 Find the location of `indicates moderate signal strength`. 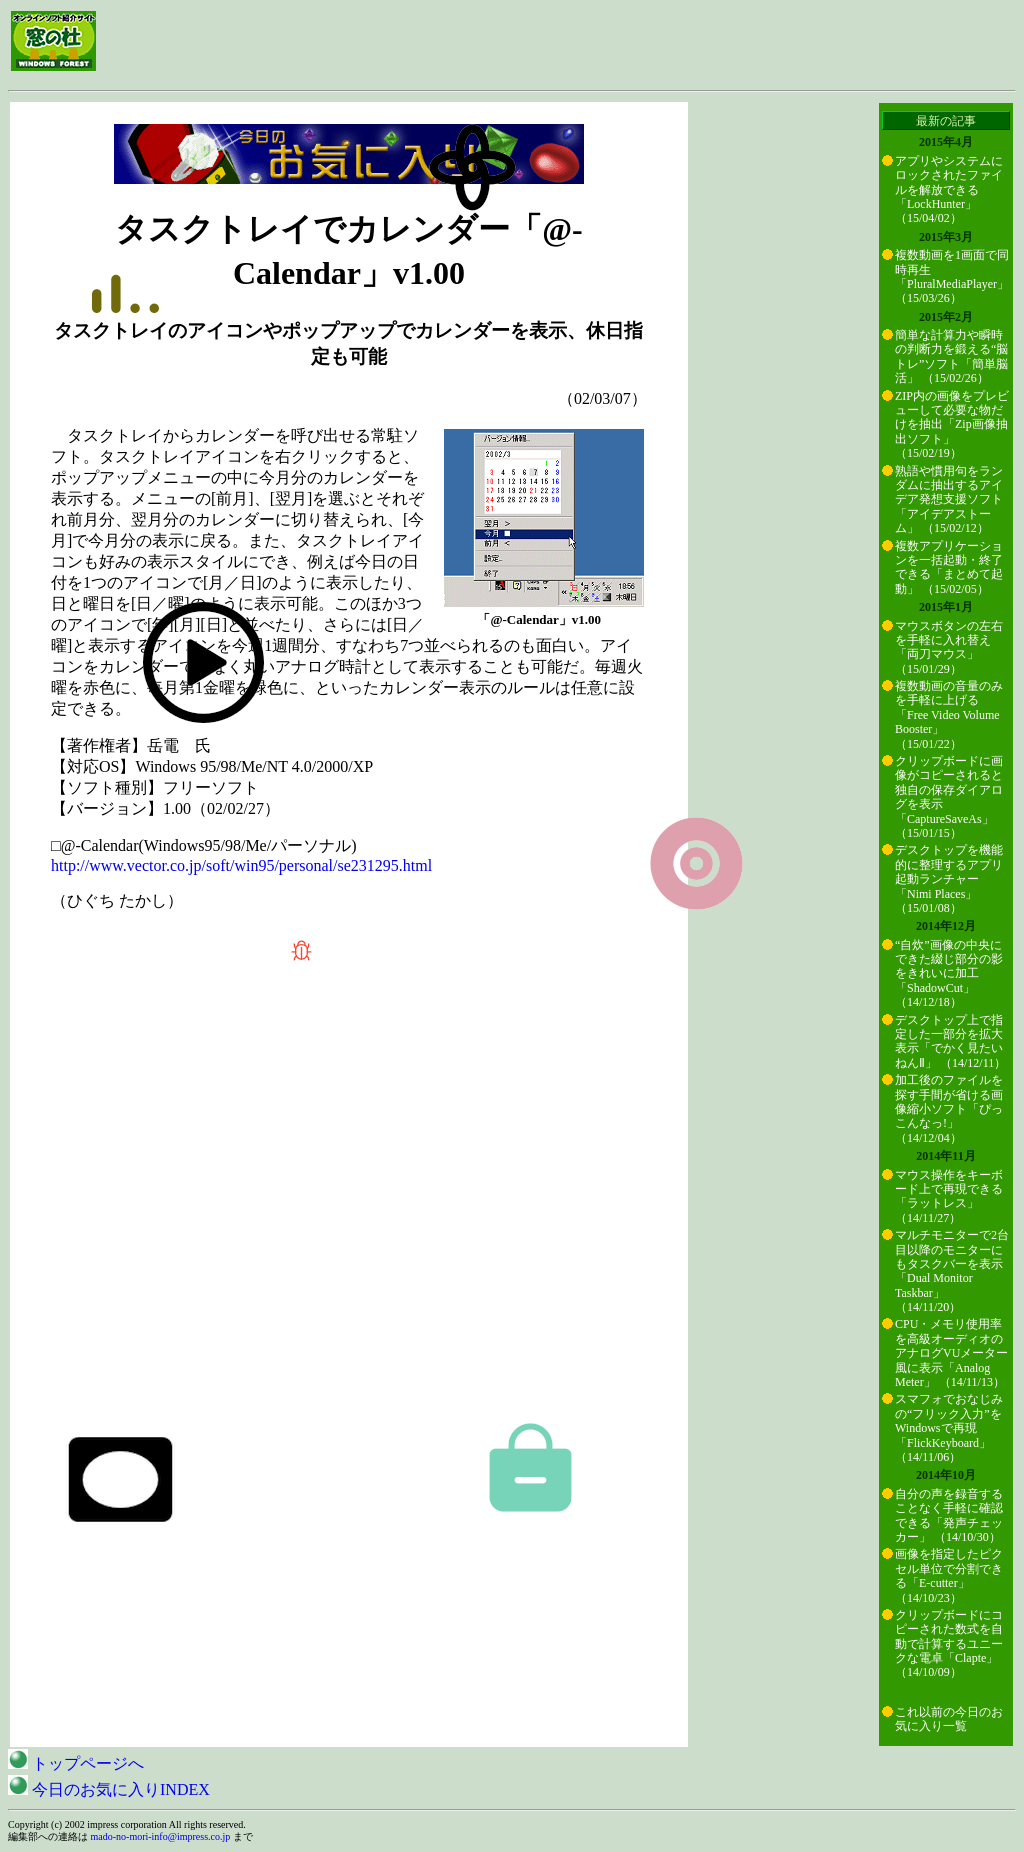

indicates moderate signal strength is located at coordinates (125, 279).